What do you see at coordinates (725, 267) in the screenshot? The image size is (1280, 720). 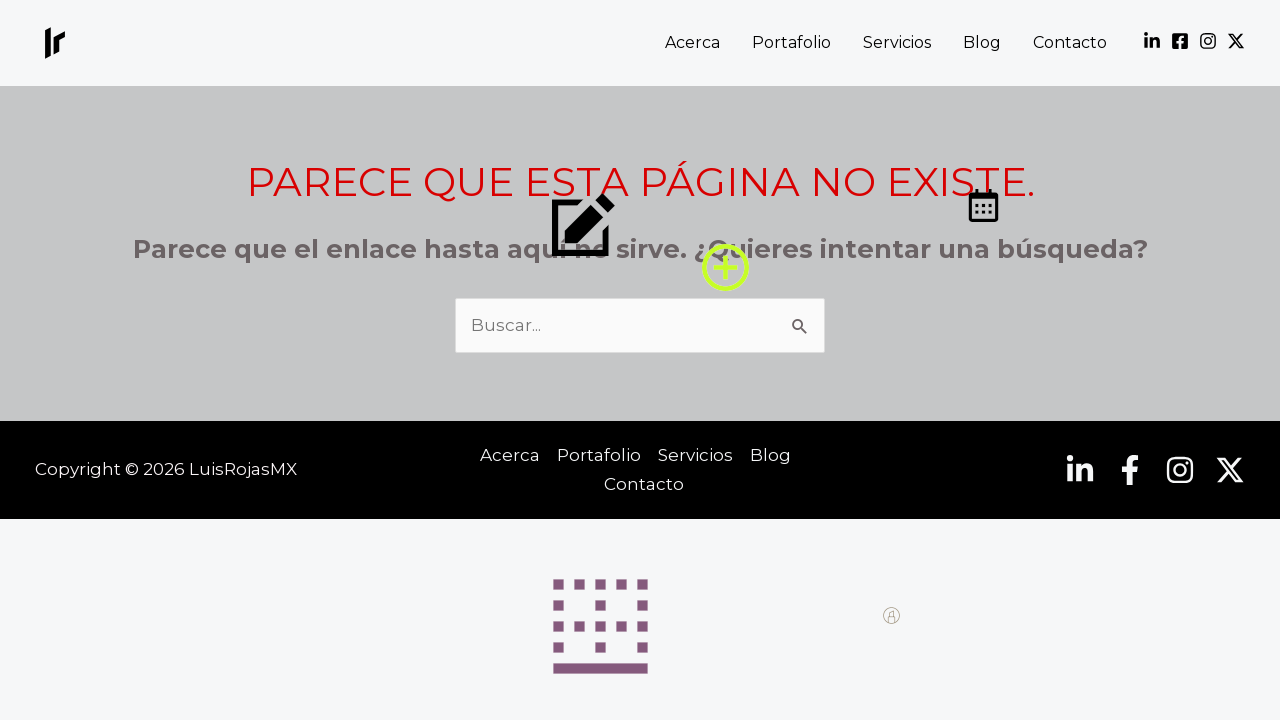 I see `add a new item` at bounding box center [725, 267].